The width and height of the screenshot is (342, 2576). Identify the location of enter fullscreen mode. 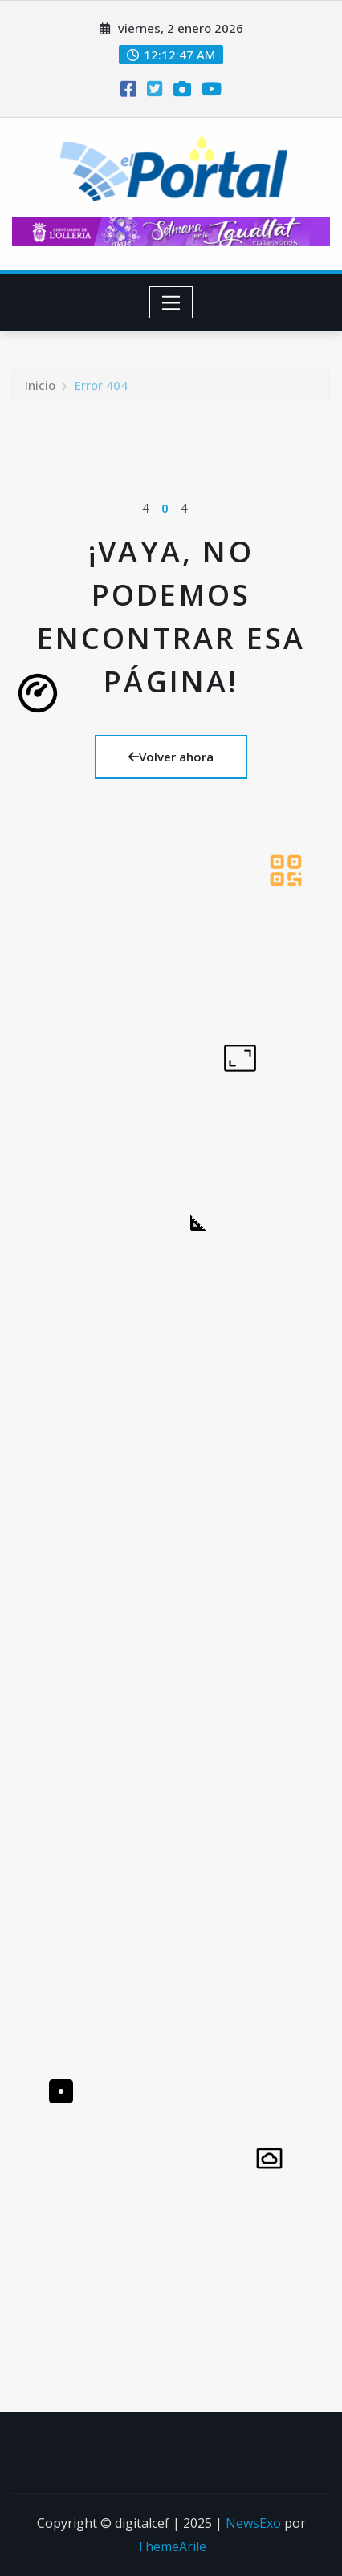
(240, 1058).